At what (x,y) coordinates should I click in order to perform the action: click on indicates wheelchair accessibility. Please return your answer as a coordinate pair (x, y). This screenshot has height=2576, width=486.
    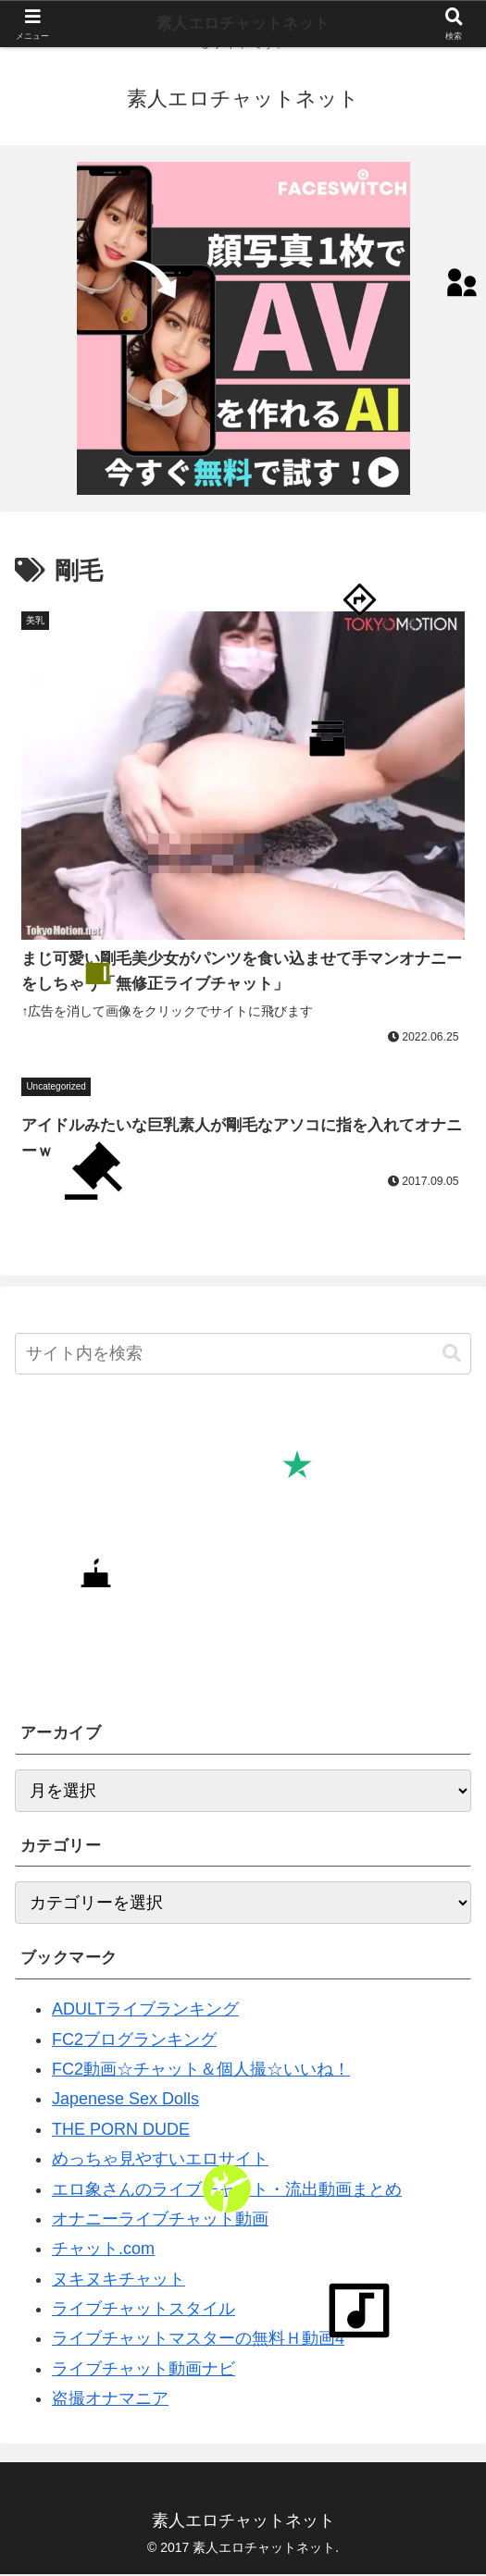
    Looking at the image, I should click on (127, 315).